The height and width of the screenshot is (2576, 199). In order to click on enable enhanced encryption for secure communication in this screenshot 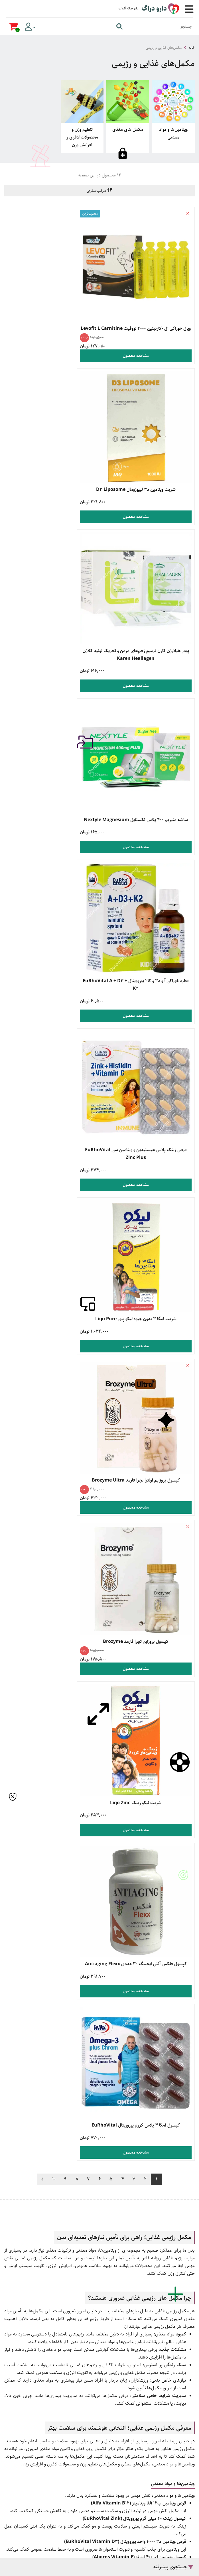, I will do `click(123, 153)`.